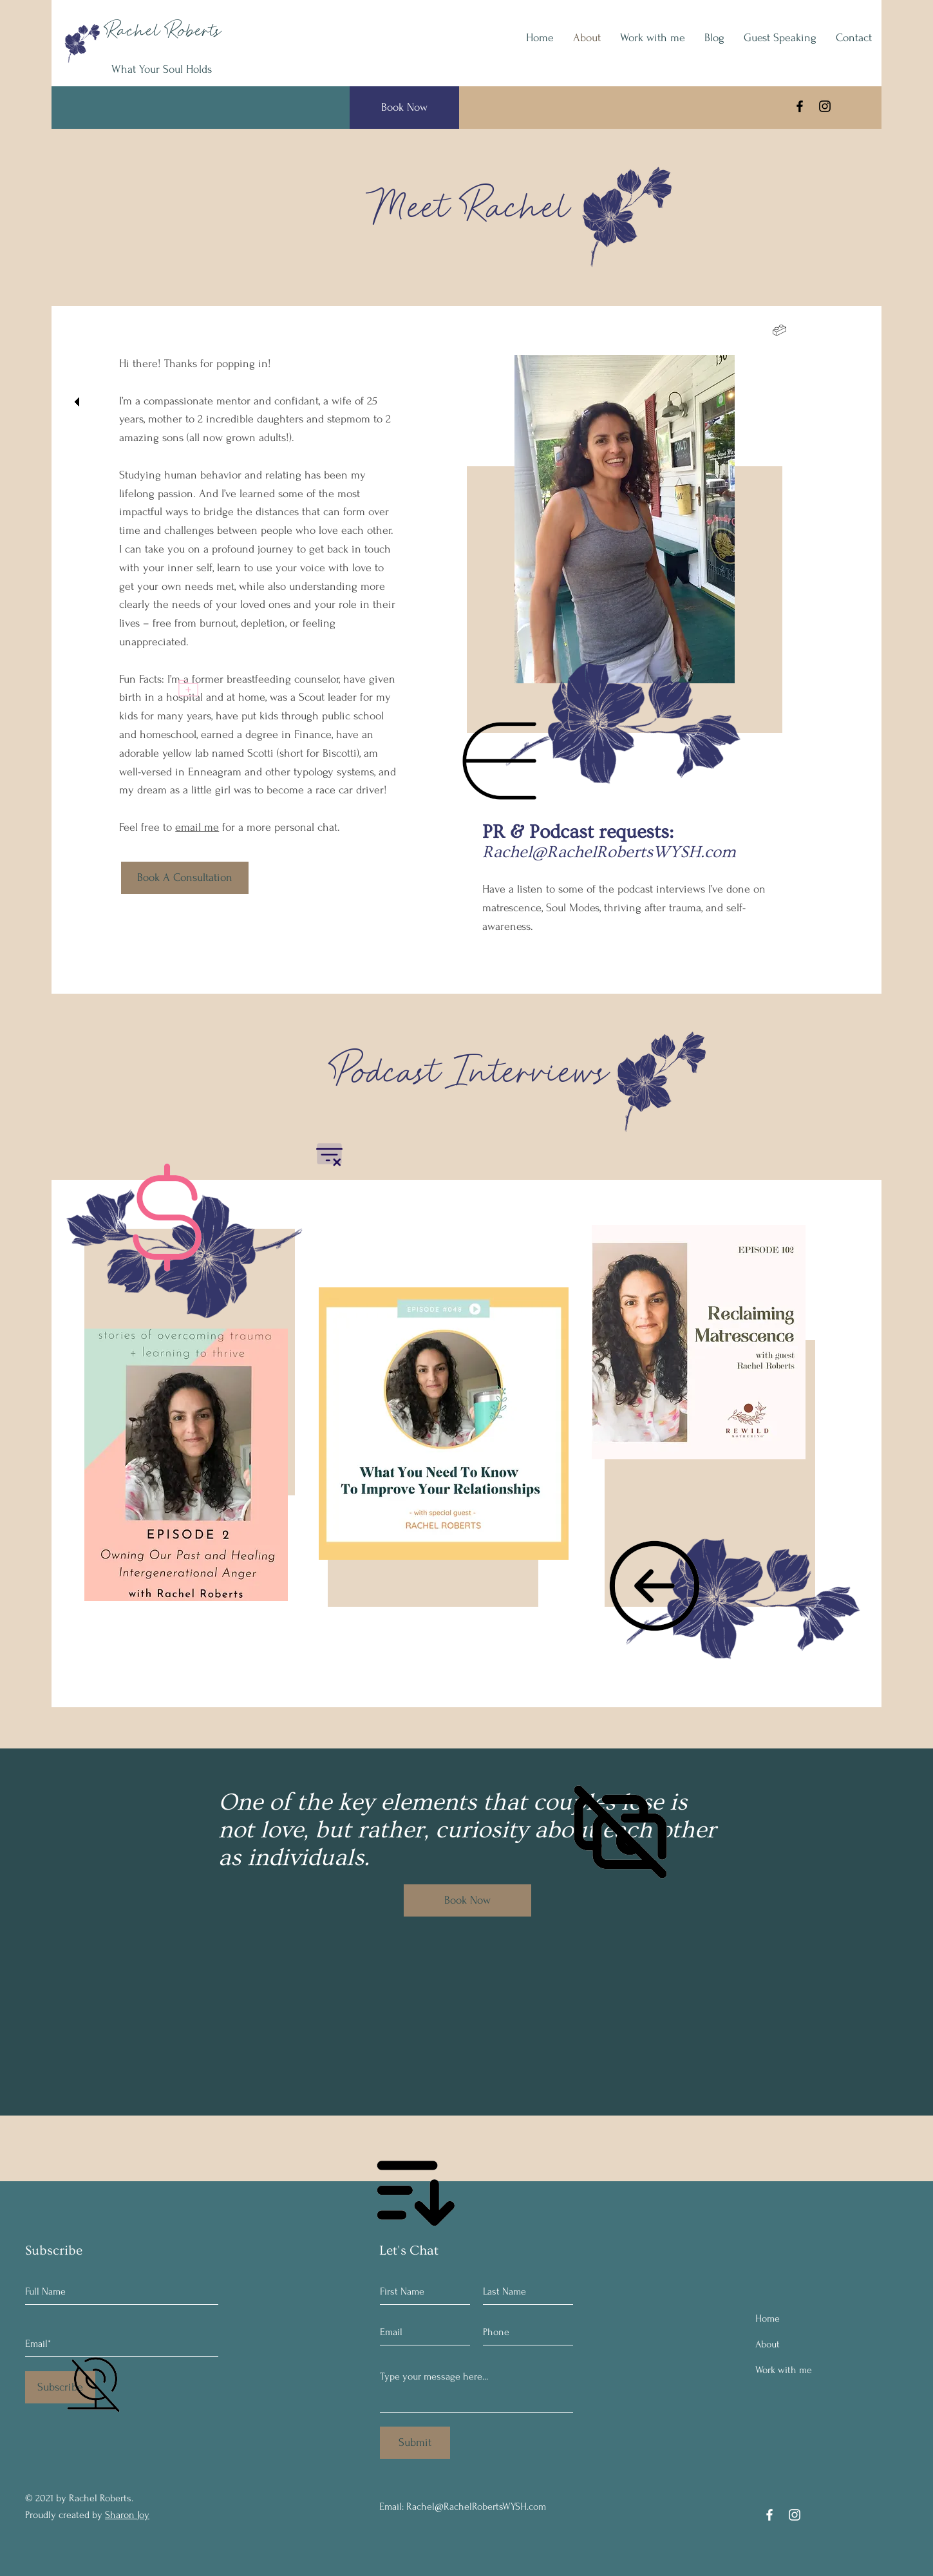 The height and width of the screenshot is (2576, 933). What do you see at coordinates (167, 1217) in the screenshot?
I see `view account balance or financial information` at bounding box center [167, 1217].